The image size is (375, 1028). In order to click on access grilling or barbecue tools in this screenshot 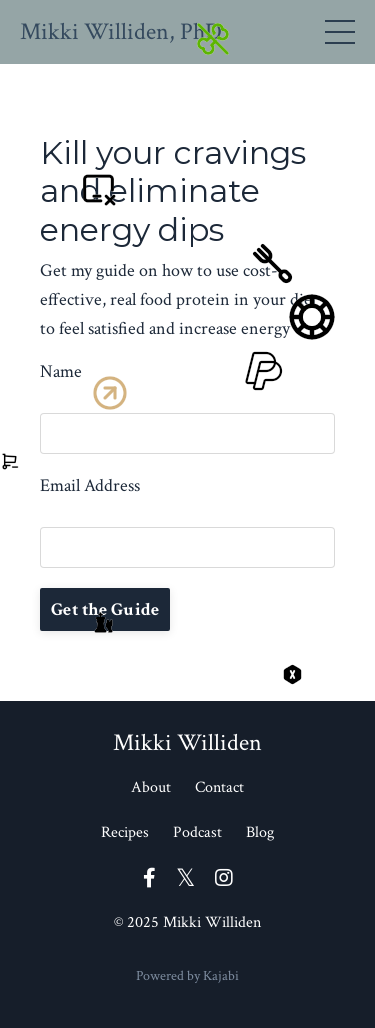, I will do `click(272, 263)`.